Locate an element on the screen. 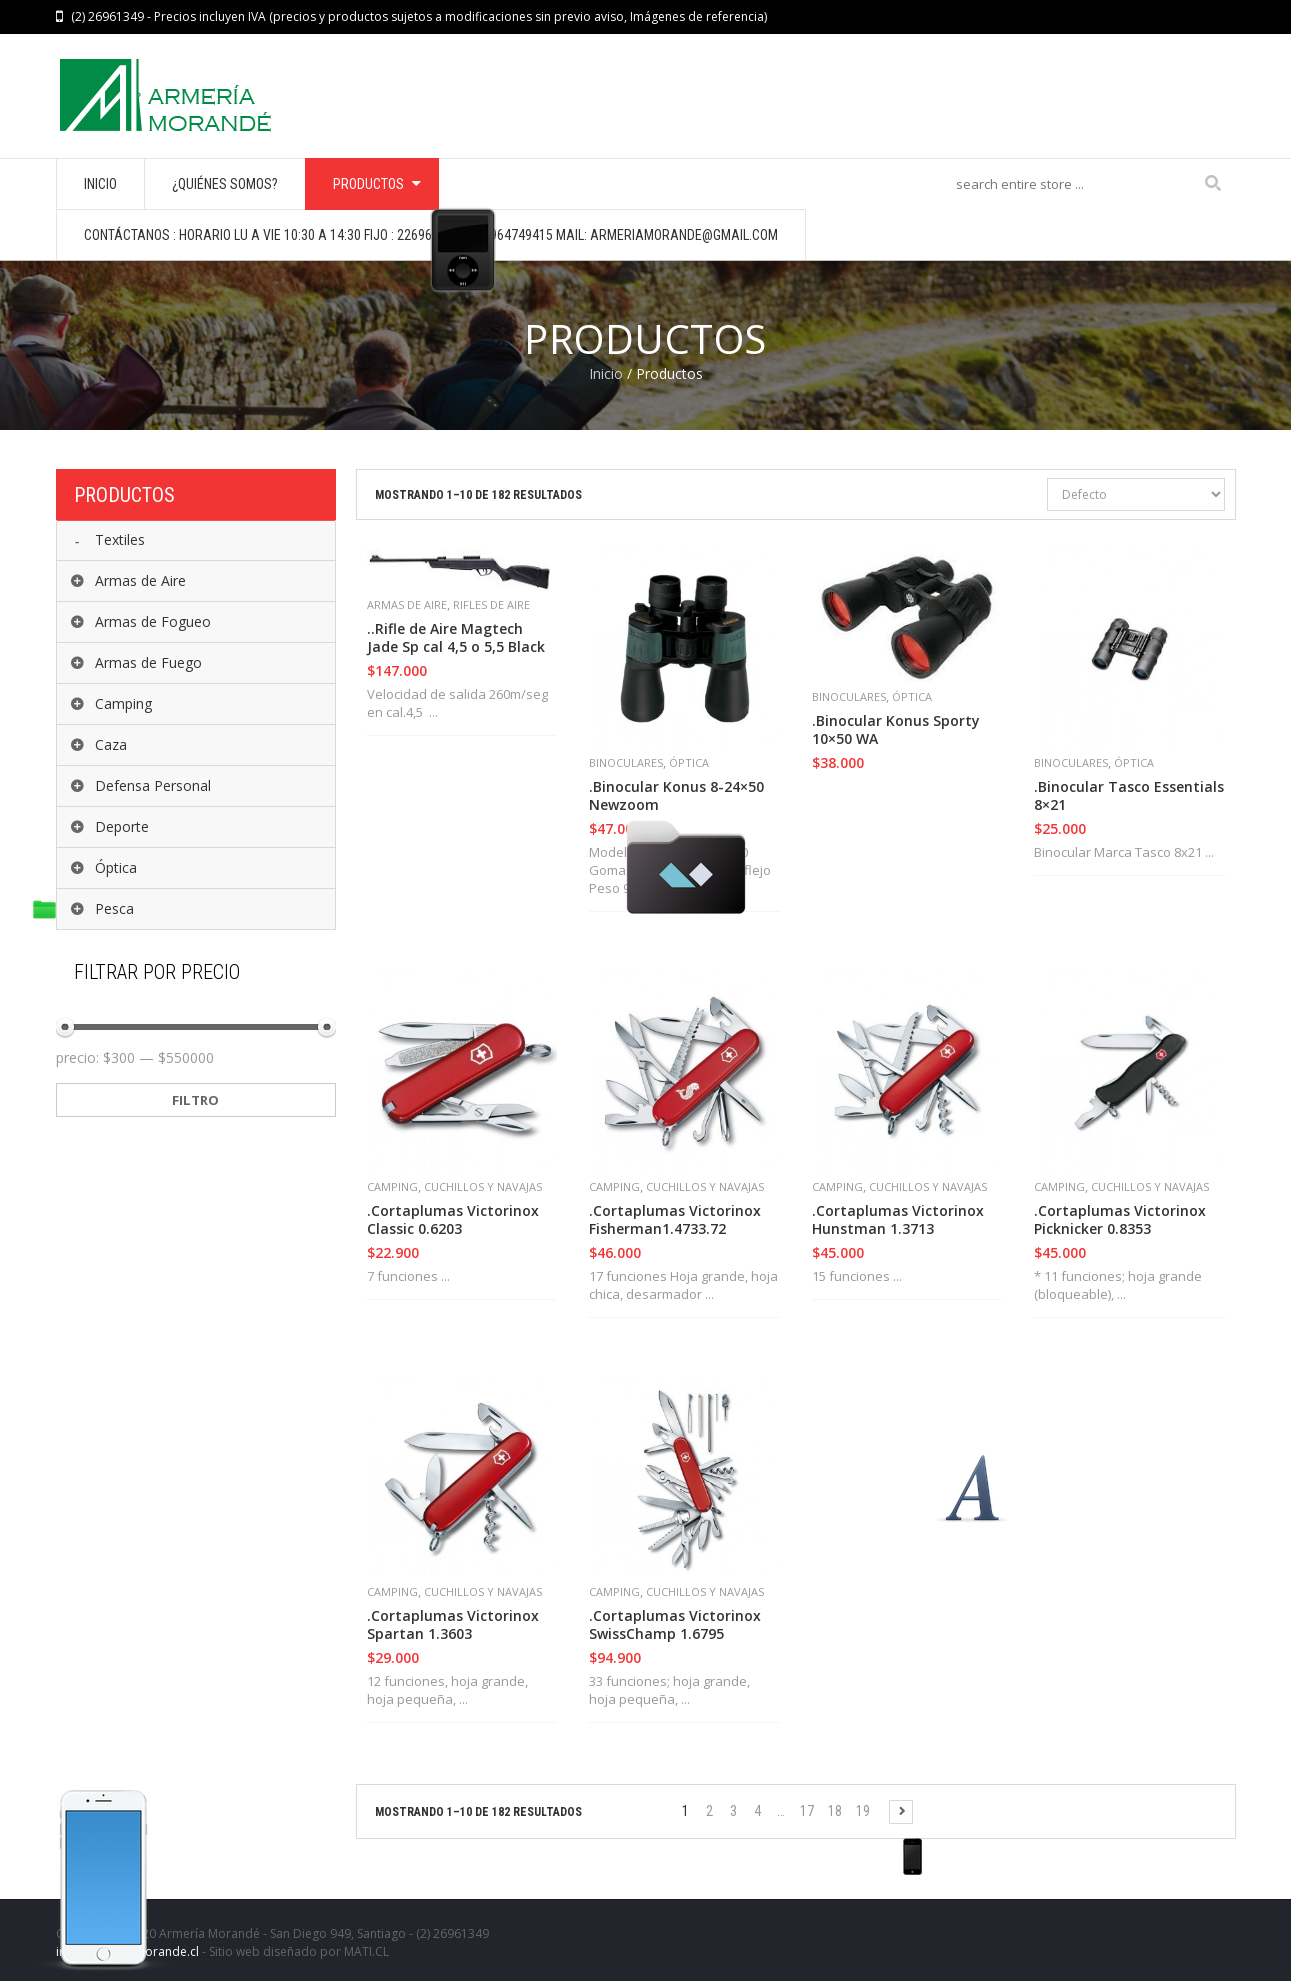  iPod nano device connected is located at coordinates (463, 231).